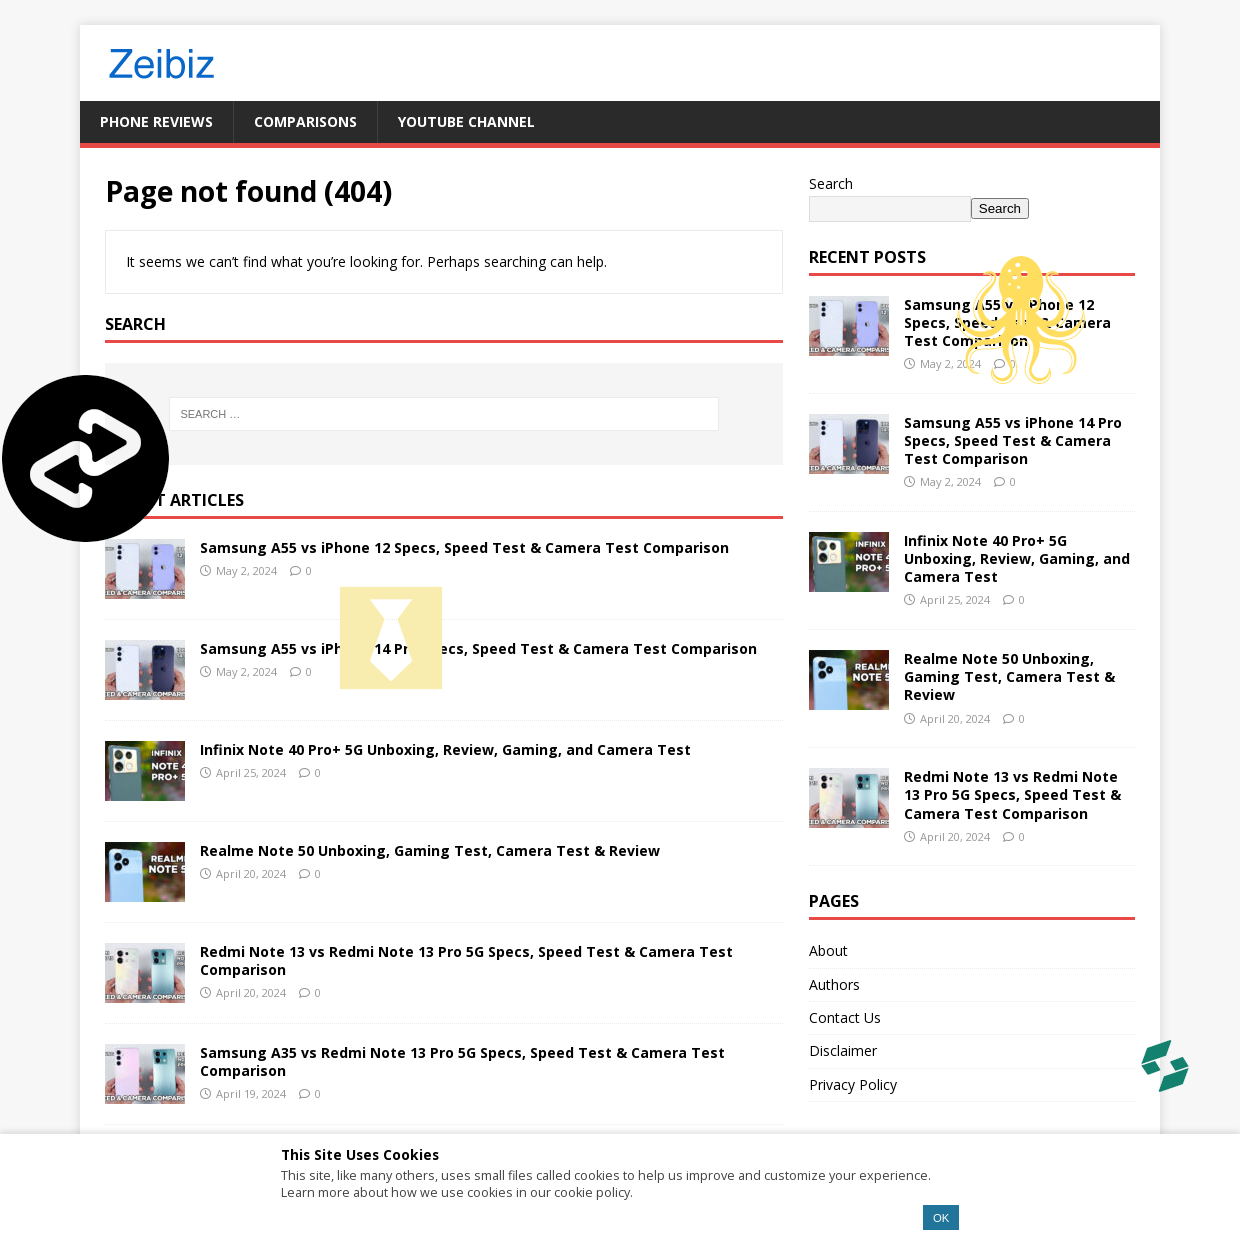 This screenshot has height=1242, width=1240. Describe the element at coordinates (1021, 320) in the screenshot. I see `testing library logo` at that location.